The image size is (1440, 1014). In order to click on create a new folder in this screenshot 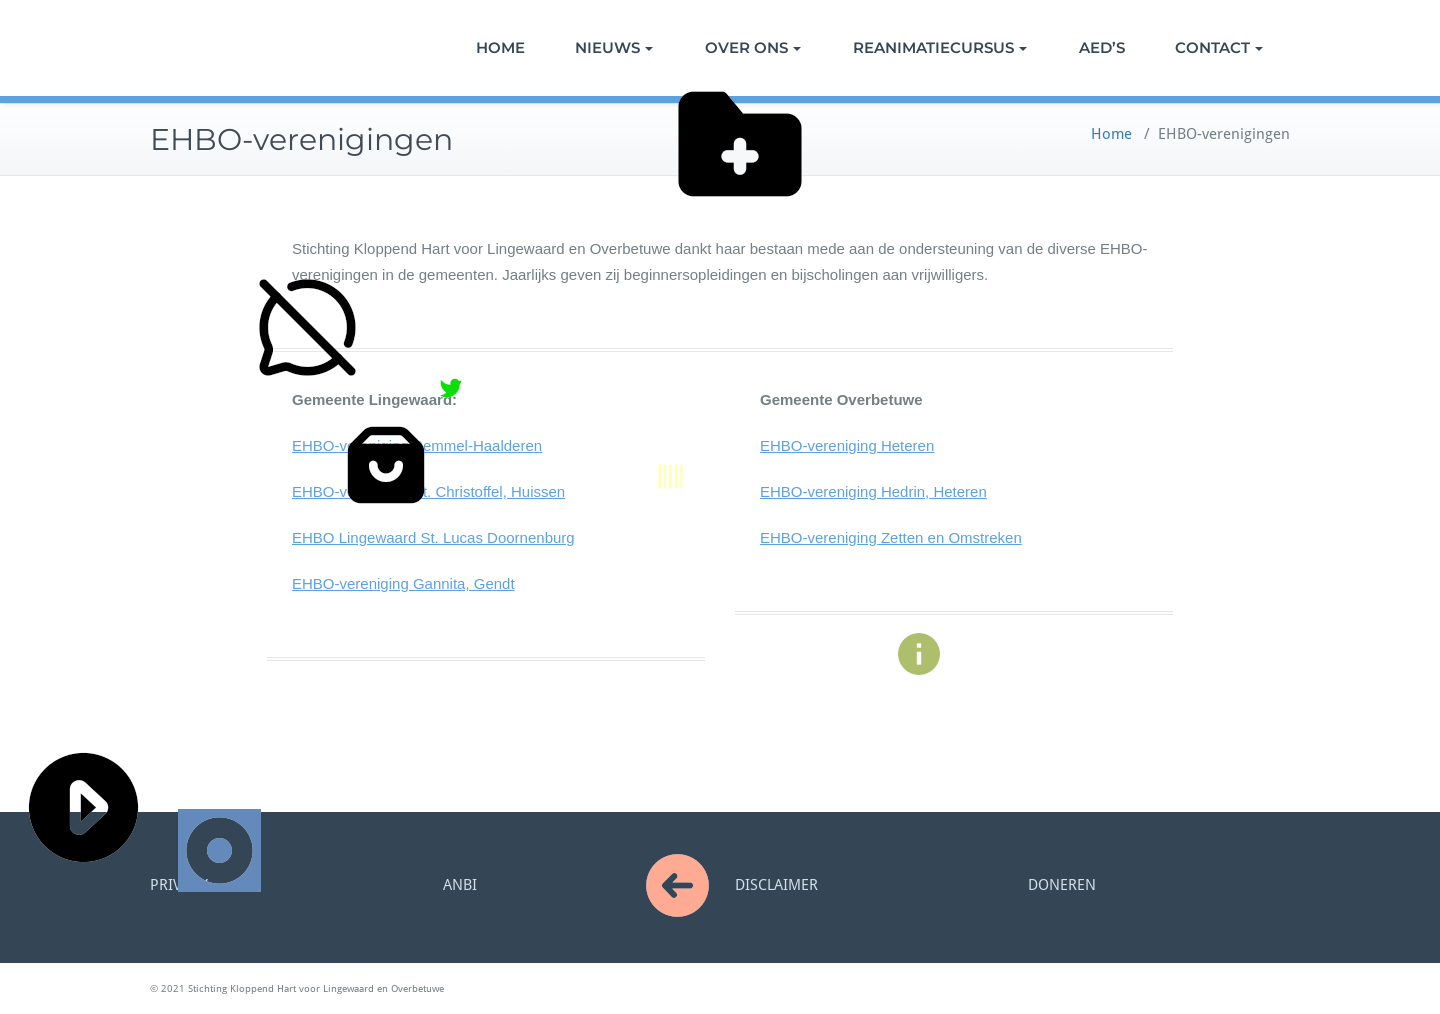, I will do `click(740, 144)`.